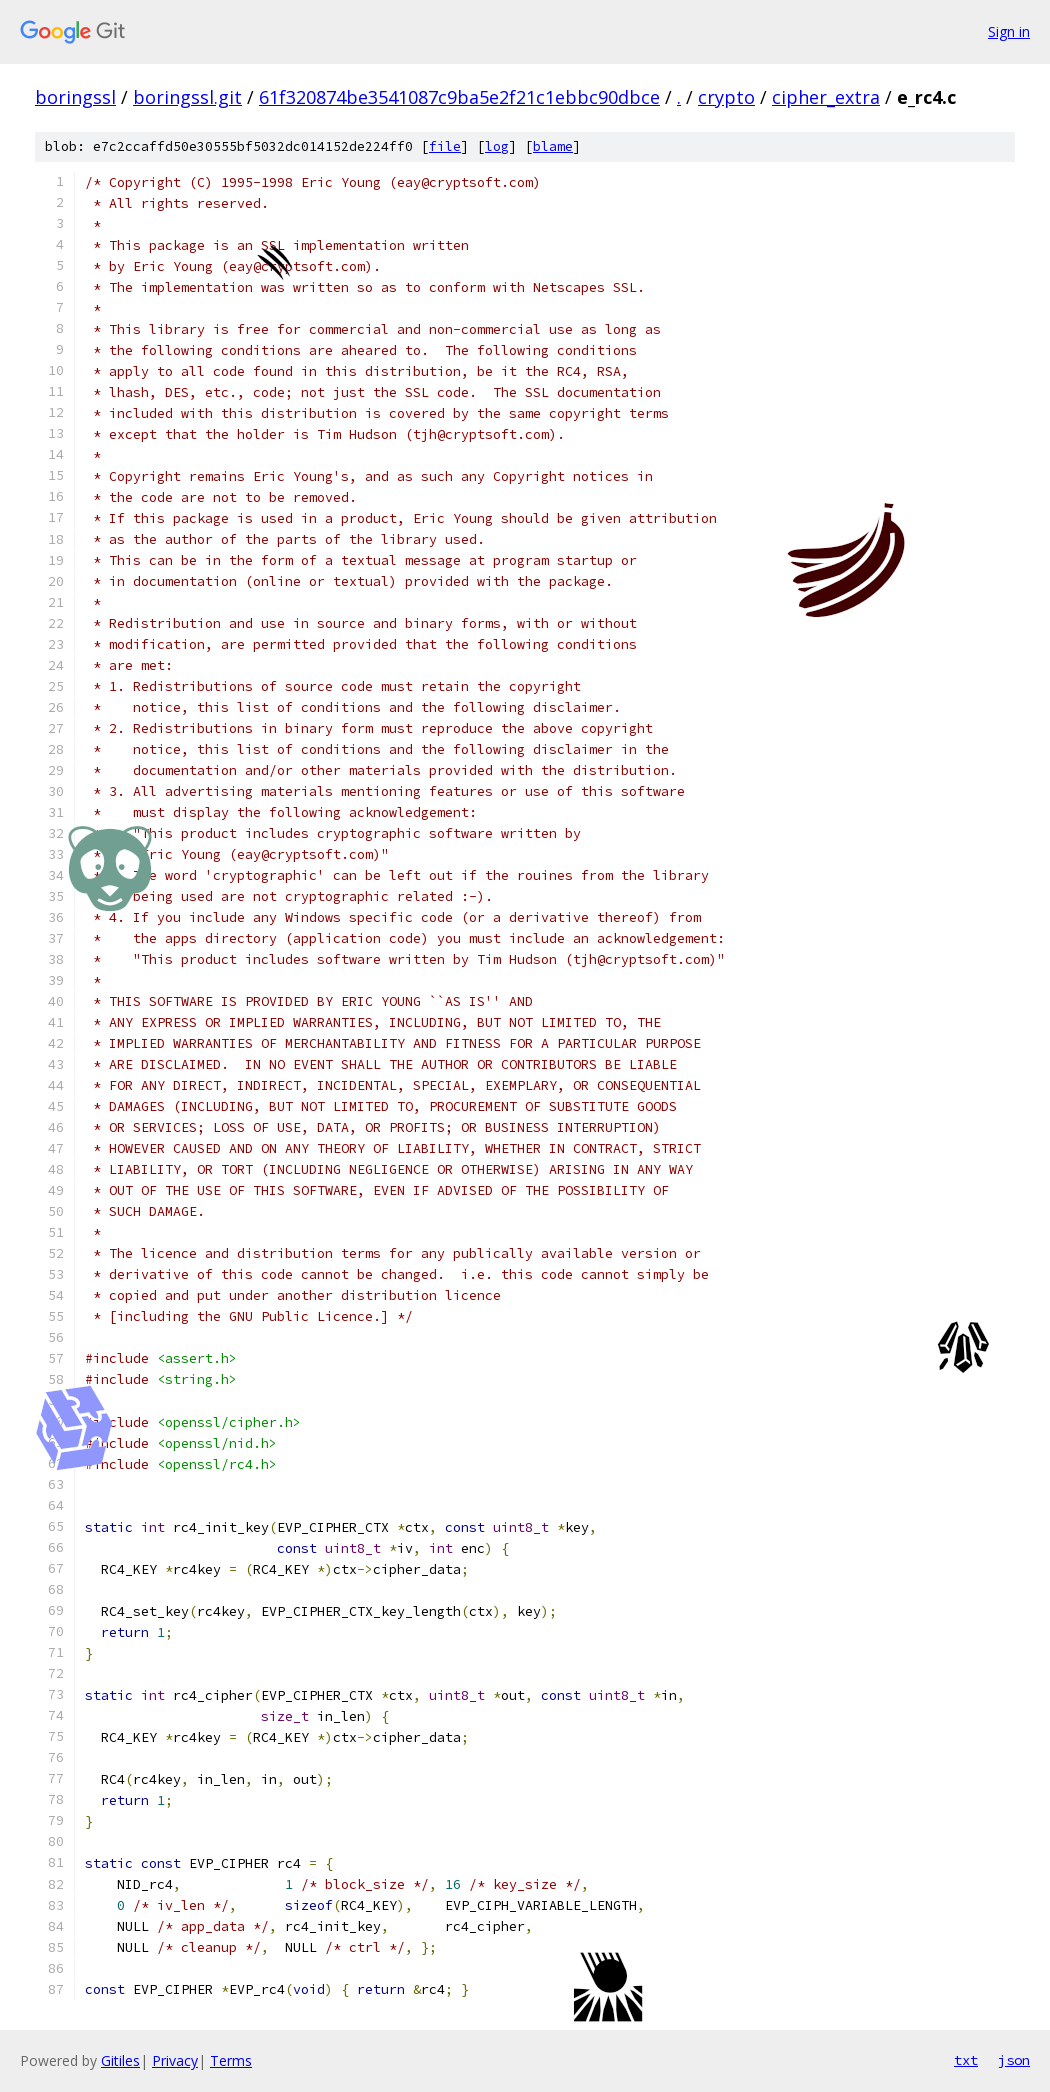 This screenshot has height=2092, width=1050. I want to click on indicates damage or attack action in a game, so click(275, 263).